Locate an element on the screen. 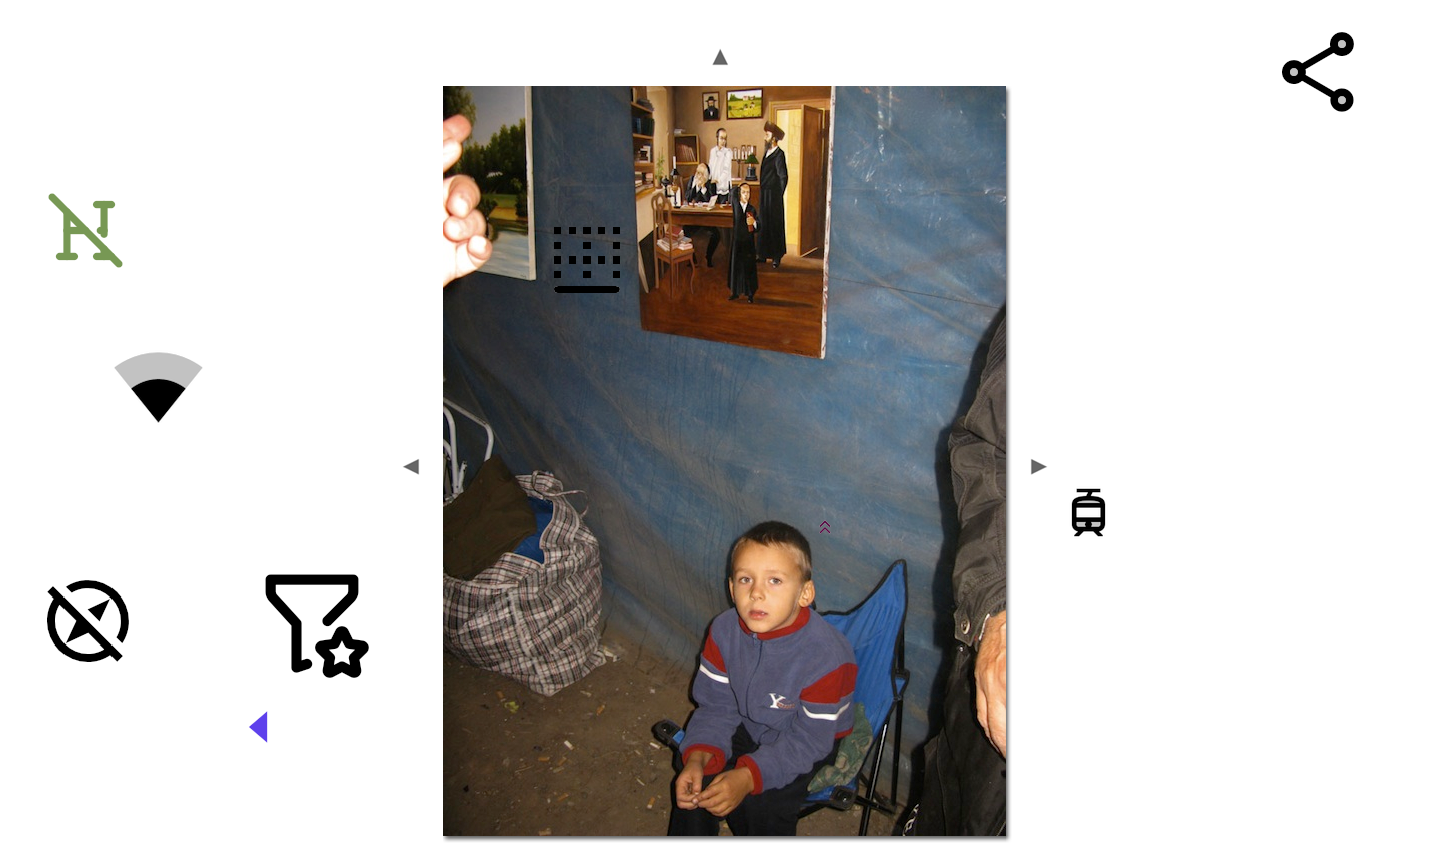 This screenshot has height=862, width=1440. share content with others is located at coordinates (1318, 72).